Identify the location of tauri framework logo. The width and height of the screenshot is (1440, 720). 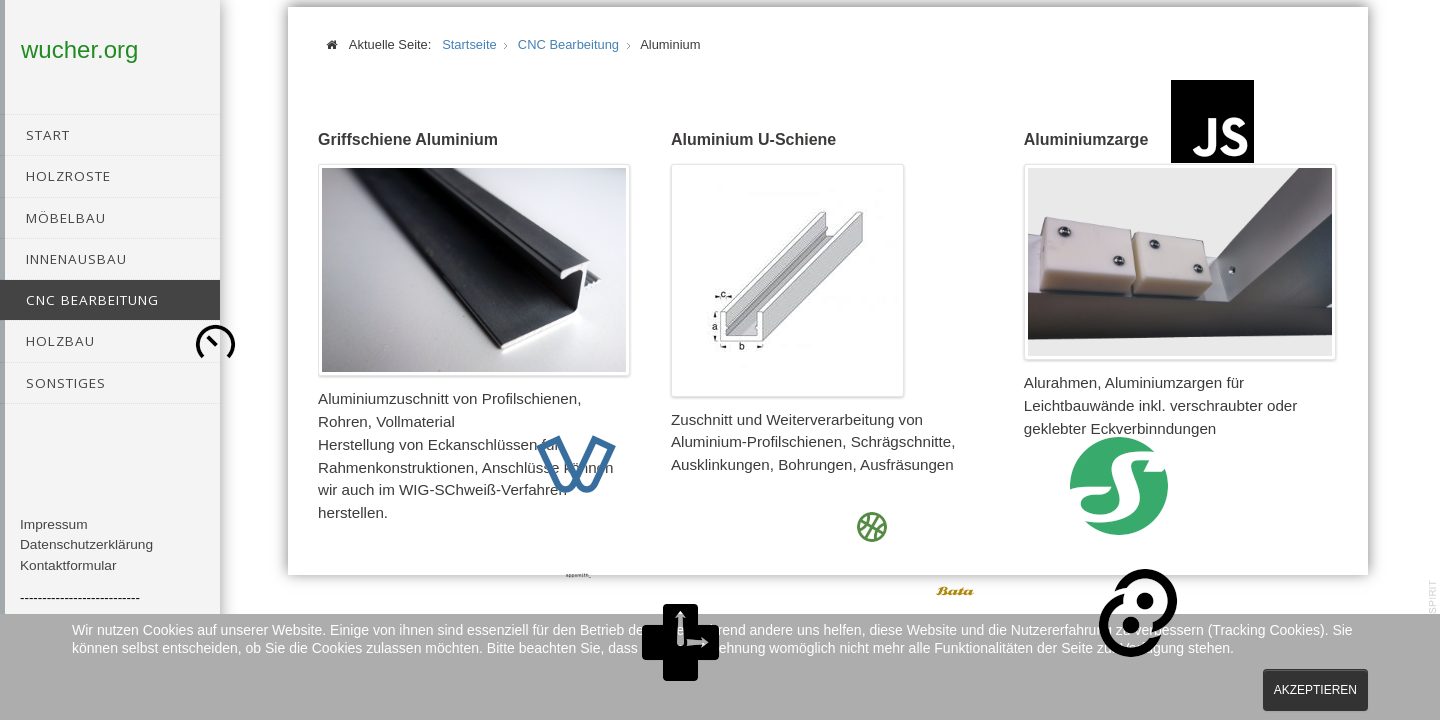
(1138, 613).